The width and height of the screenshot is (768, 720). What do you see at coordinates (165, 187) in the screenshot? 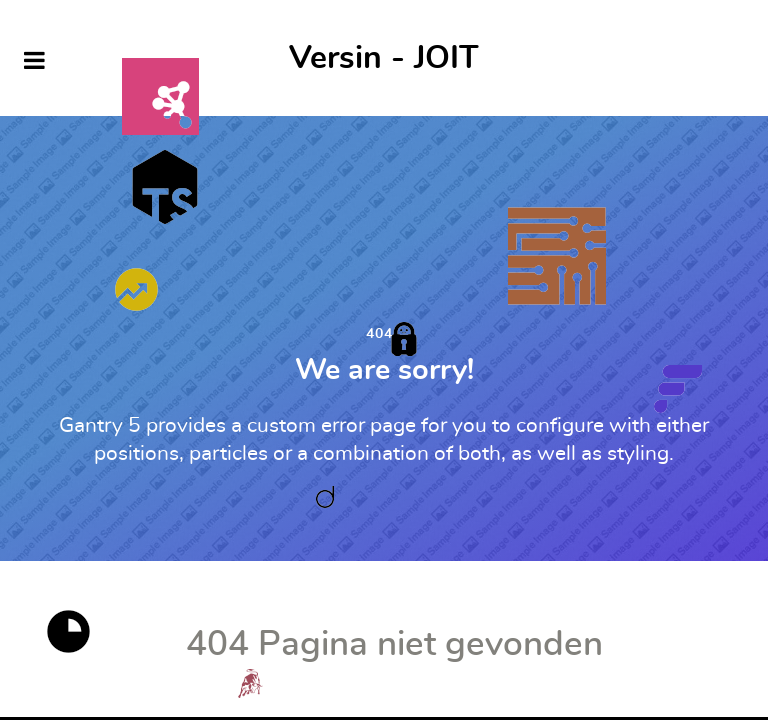
I see `ts-node runtime environment logo` at bounding box center [165, 187].